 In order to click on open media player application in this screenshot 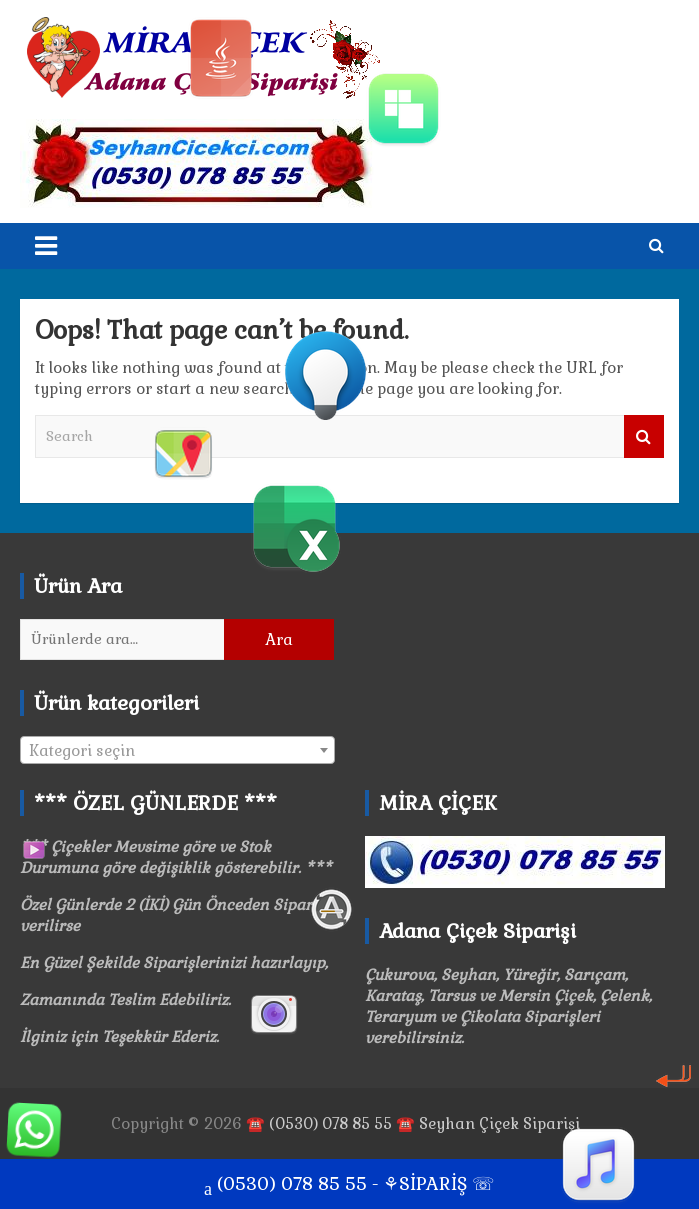, I will do `click(34, 850)`.